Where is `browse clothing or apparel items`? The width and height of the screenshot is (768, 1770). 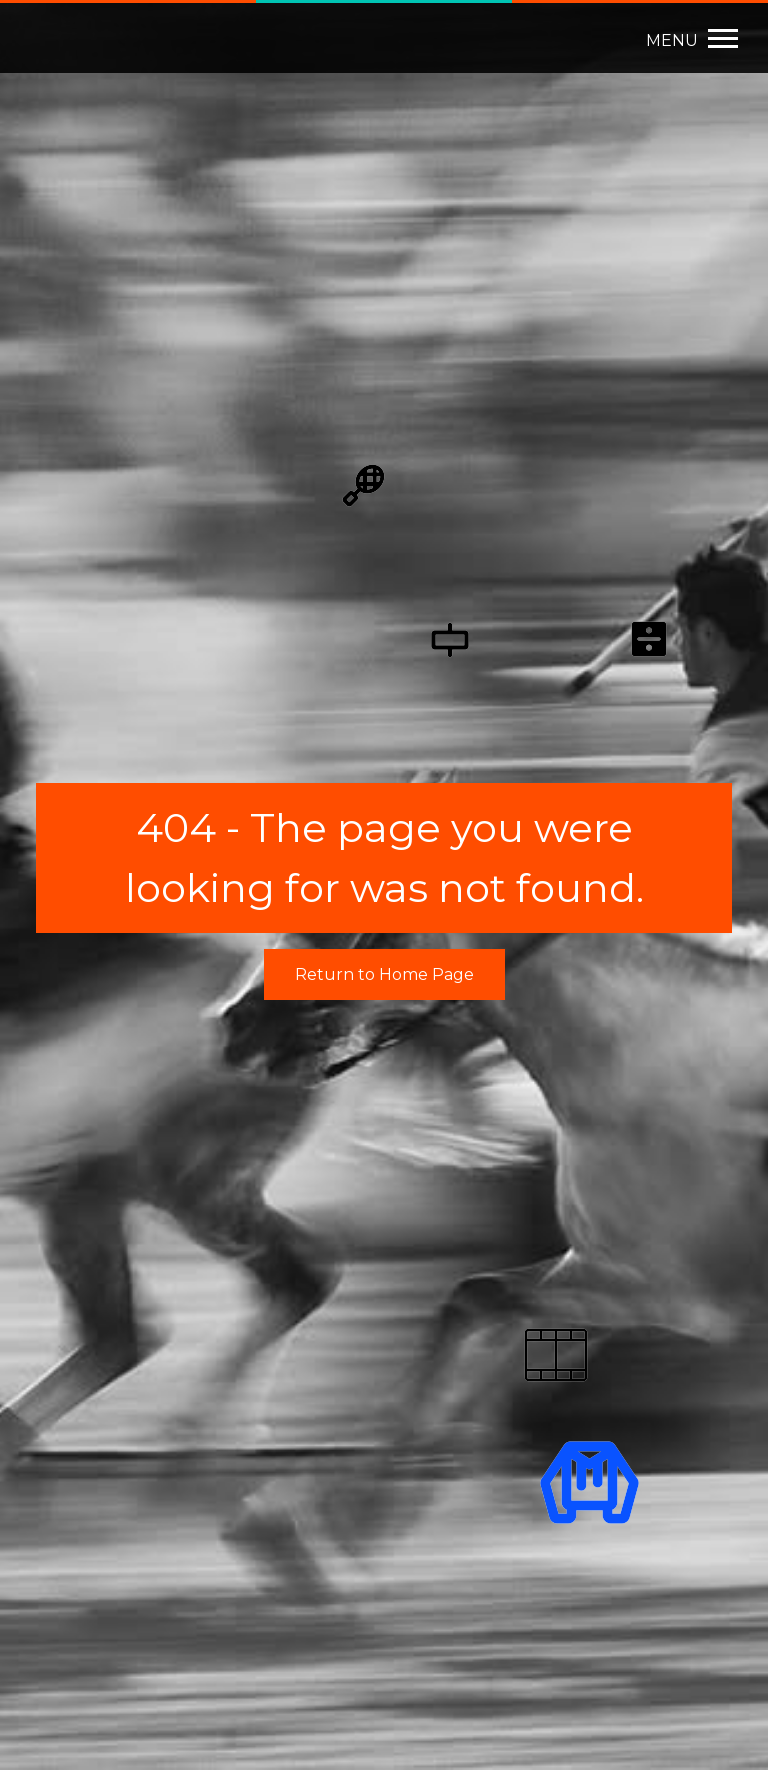
browse clothing or apparel items is located at coordinates (589, 1482).